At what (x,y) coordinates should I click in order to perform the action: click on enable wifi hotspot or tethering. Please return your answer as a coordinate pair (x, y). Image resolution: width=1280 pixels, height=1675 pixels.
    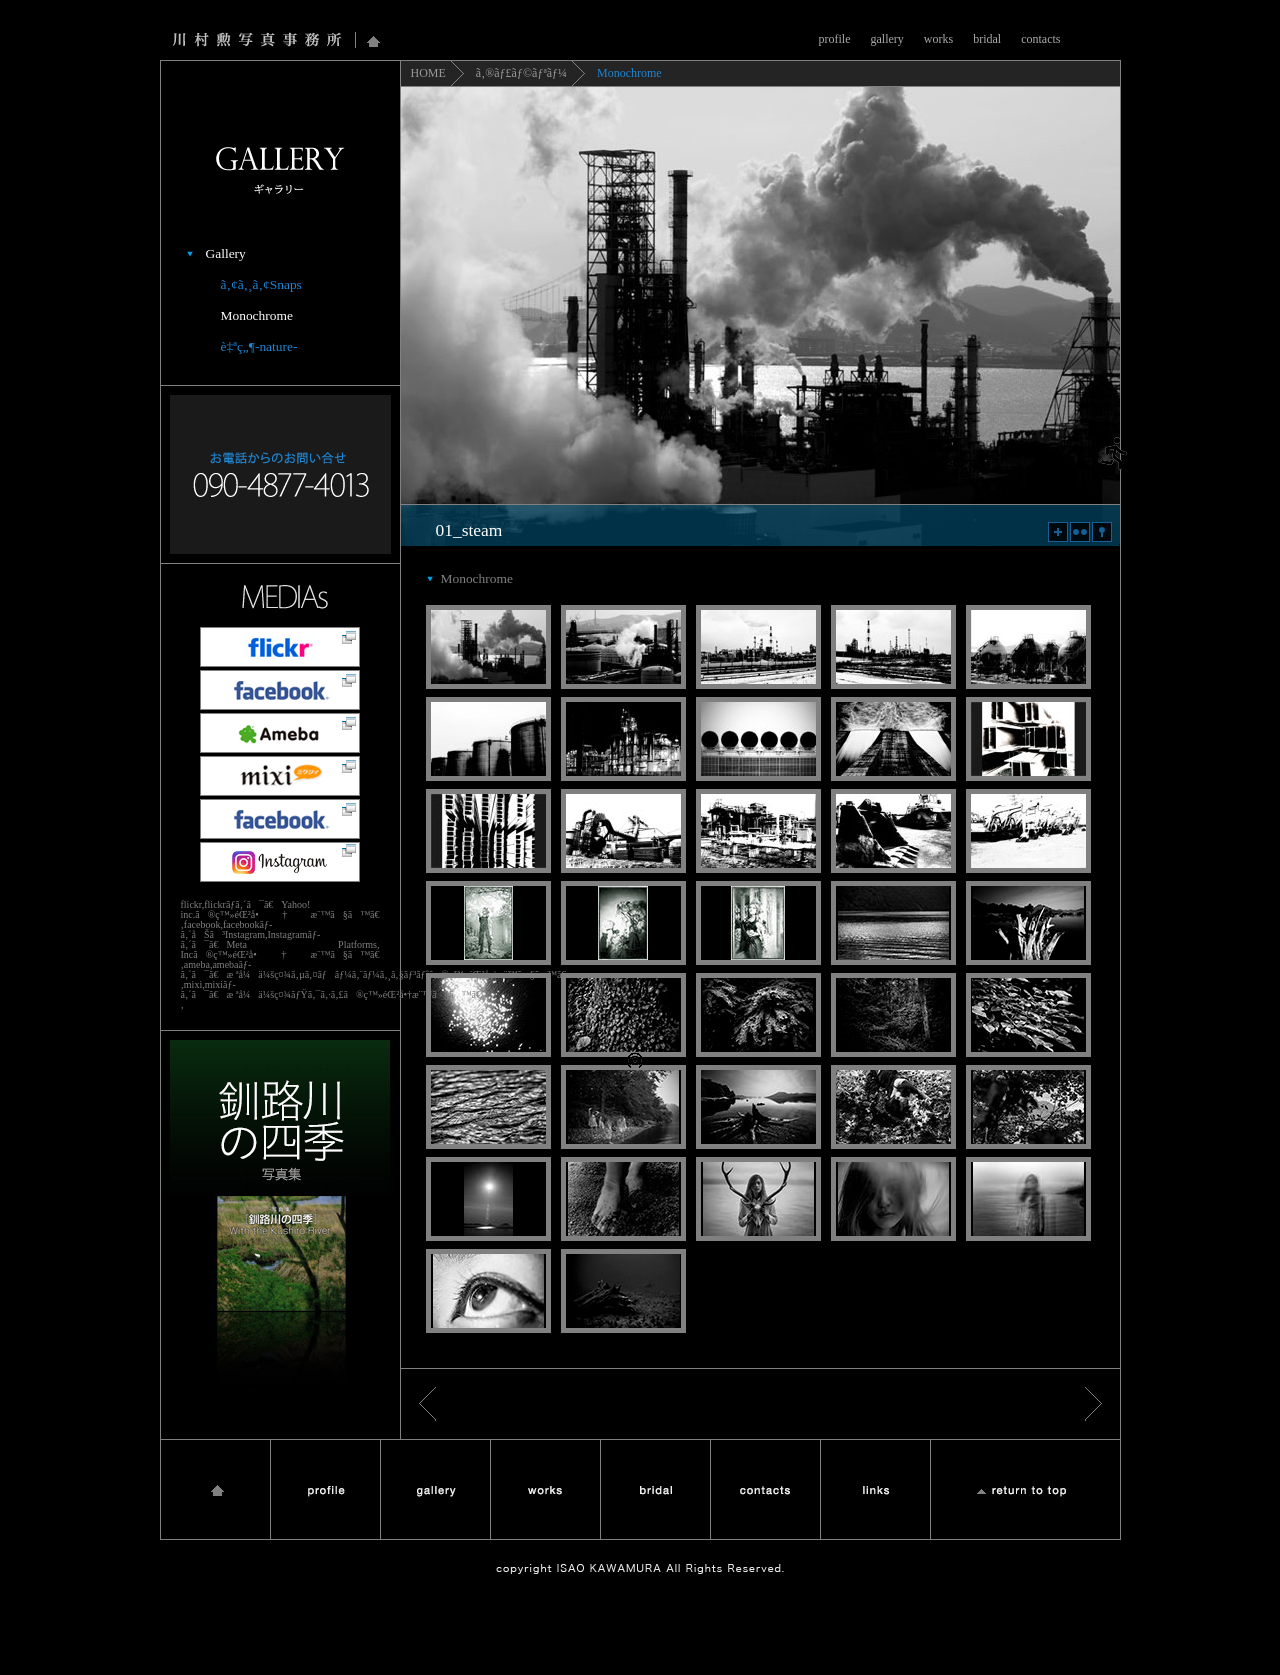
    Looking at the image, I should click on (635, 1060).